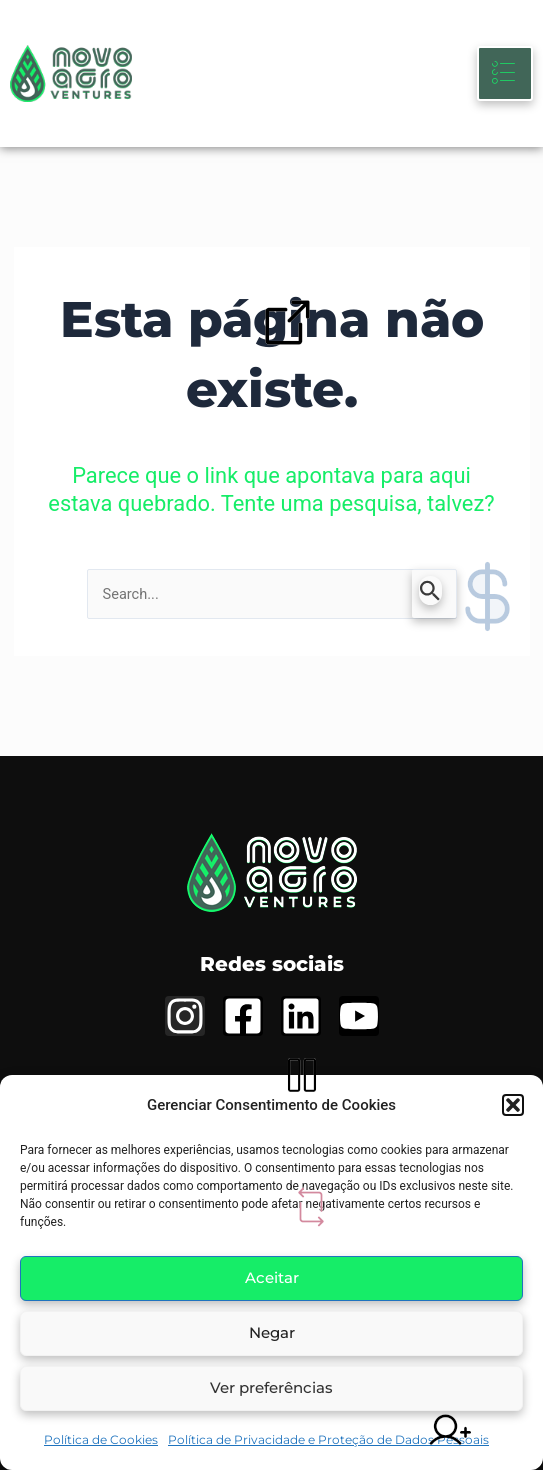 Image resolution: width=543 pixels, height=1470 pixels. What do you see at coordinates (449, 1431) in the screenshot?
I see `add a new user or contact` at bounding box center [449, 1431].